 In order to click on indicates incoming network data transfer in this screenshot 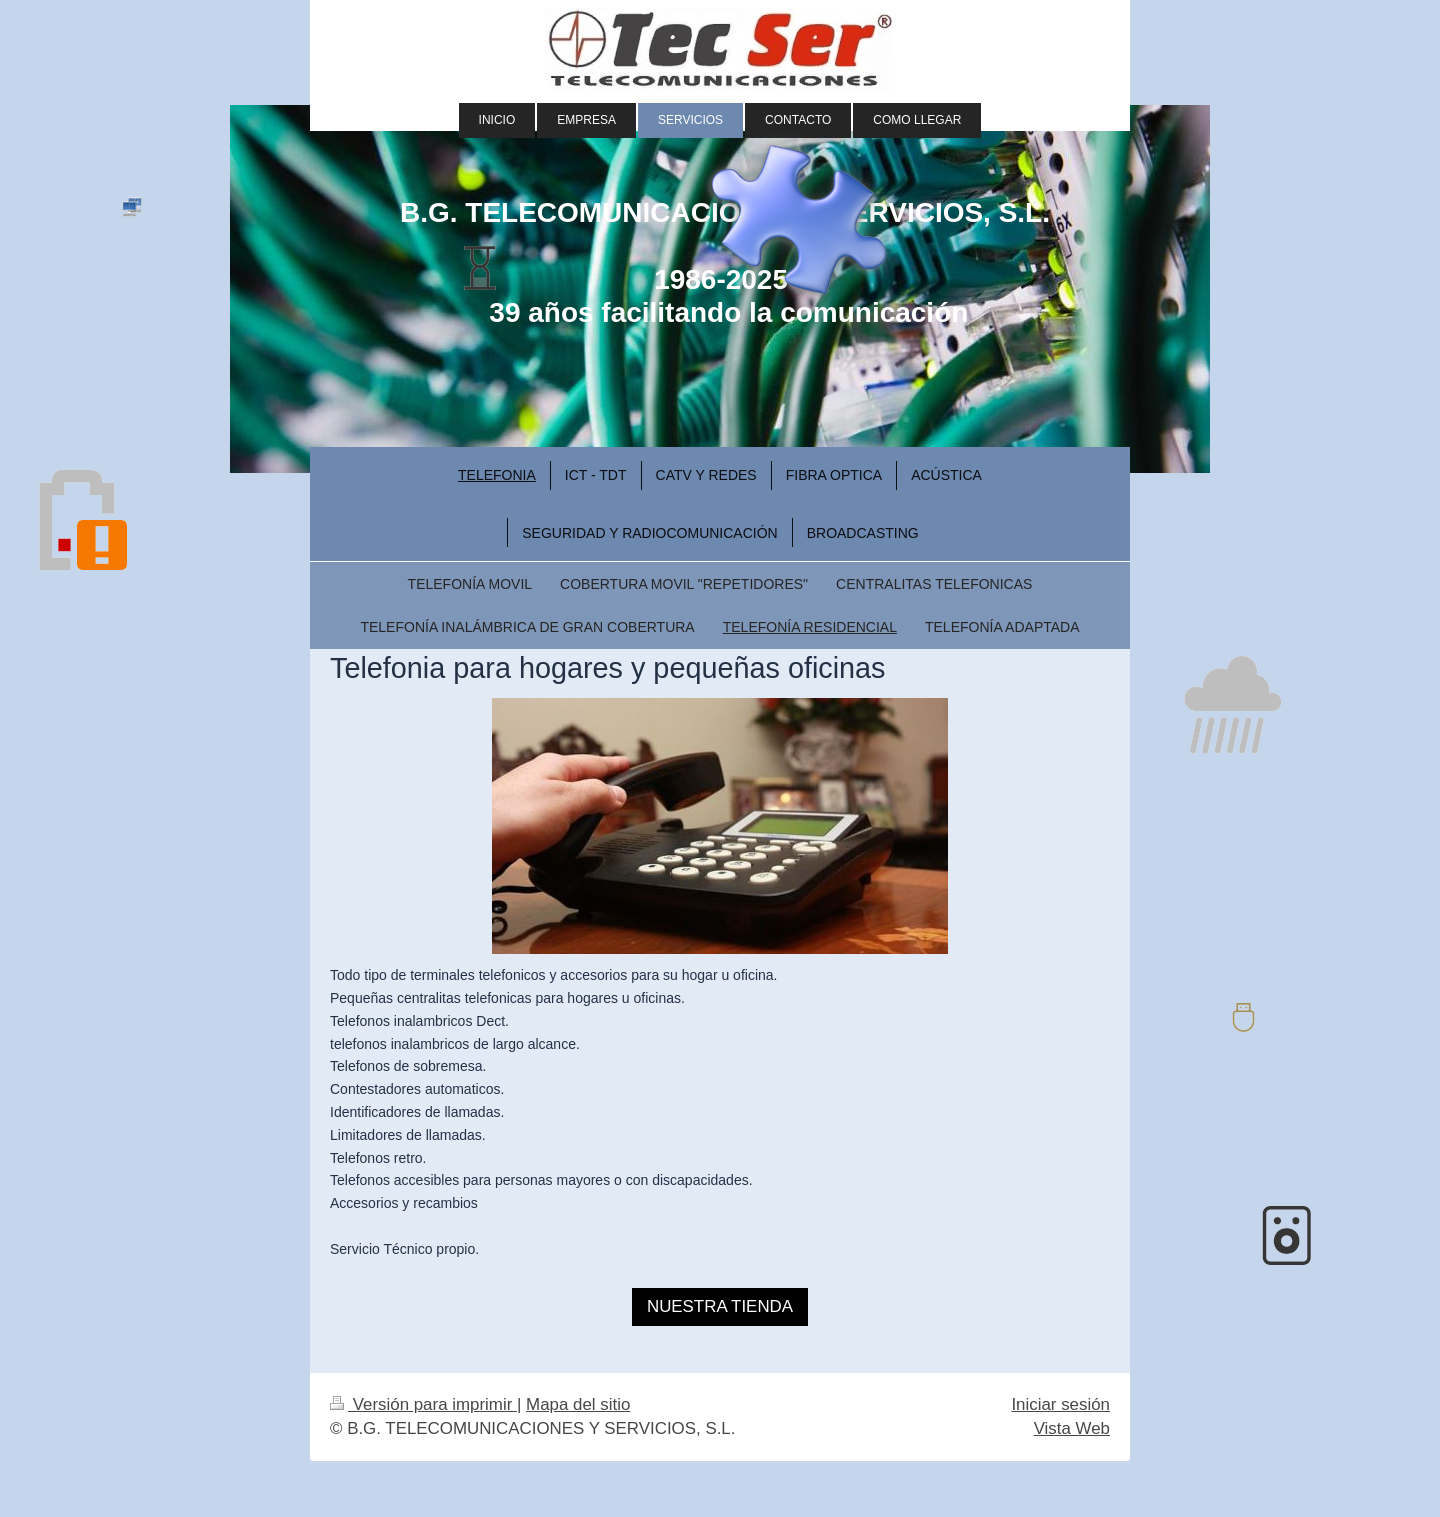, I will do `click(132, 207)`.